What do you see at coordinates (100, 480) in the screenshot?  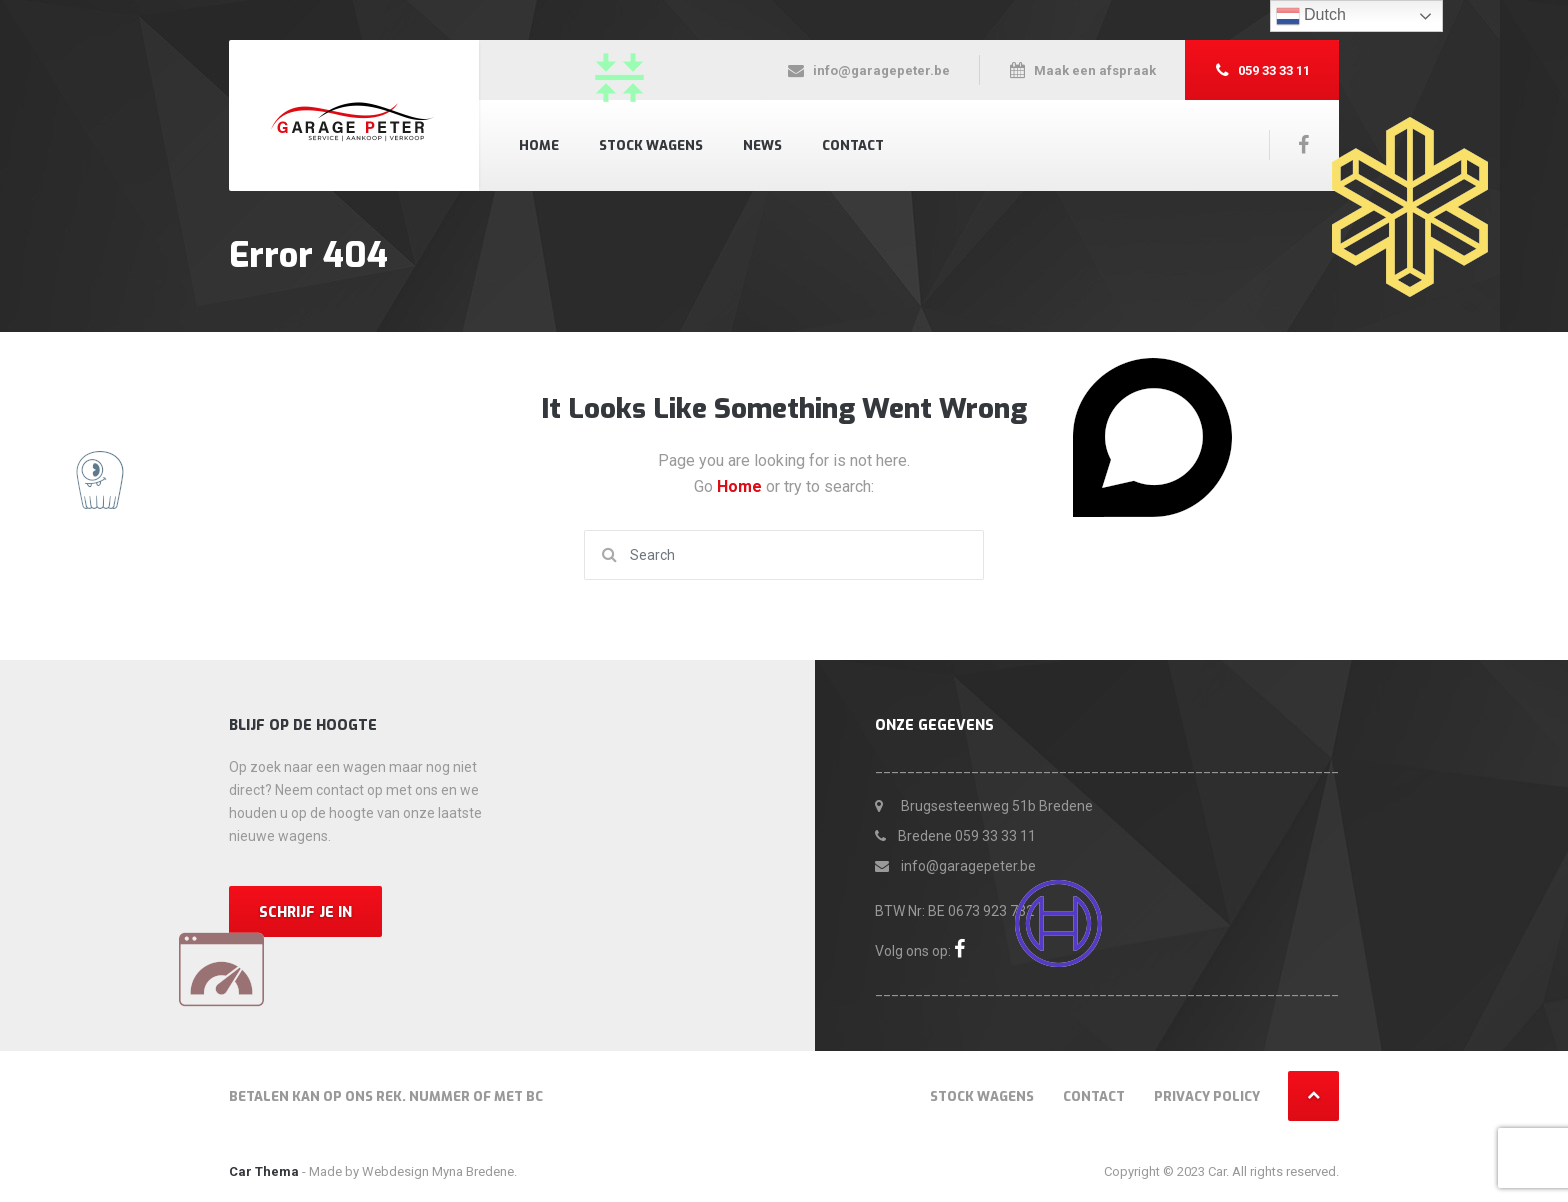 I see `ScyllaDB logo` at bounding box center [100, 480].